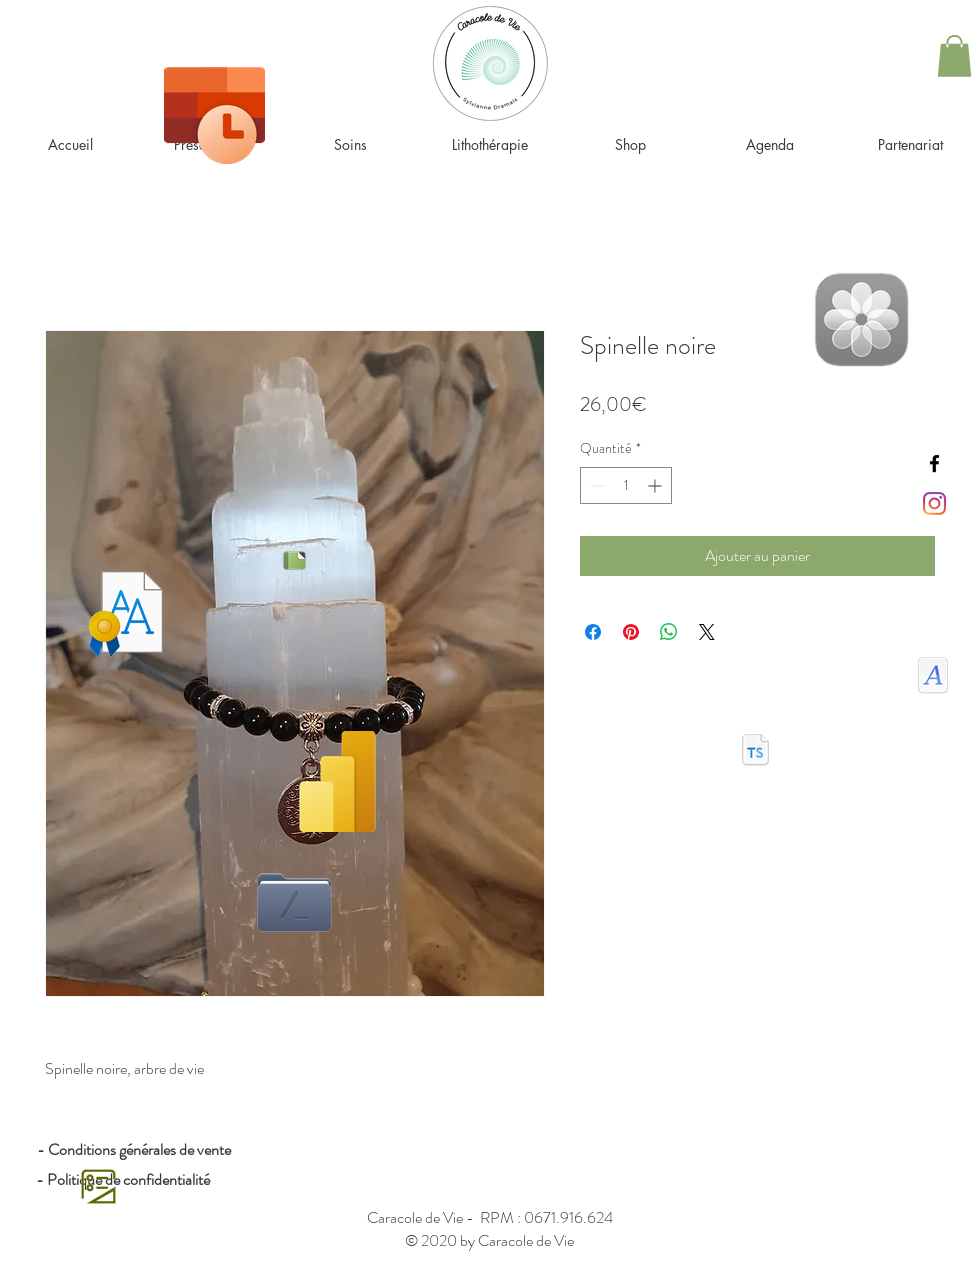  What do you see at coordinates (705, 1117) in the screenshot?
I see `open 3D Viewer app` at bounding box center [705, 1117].